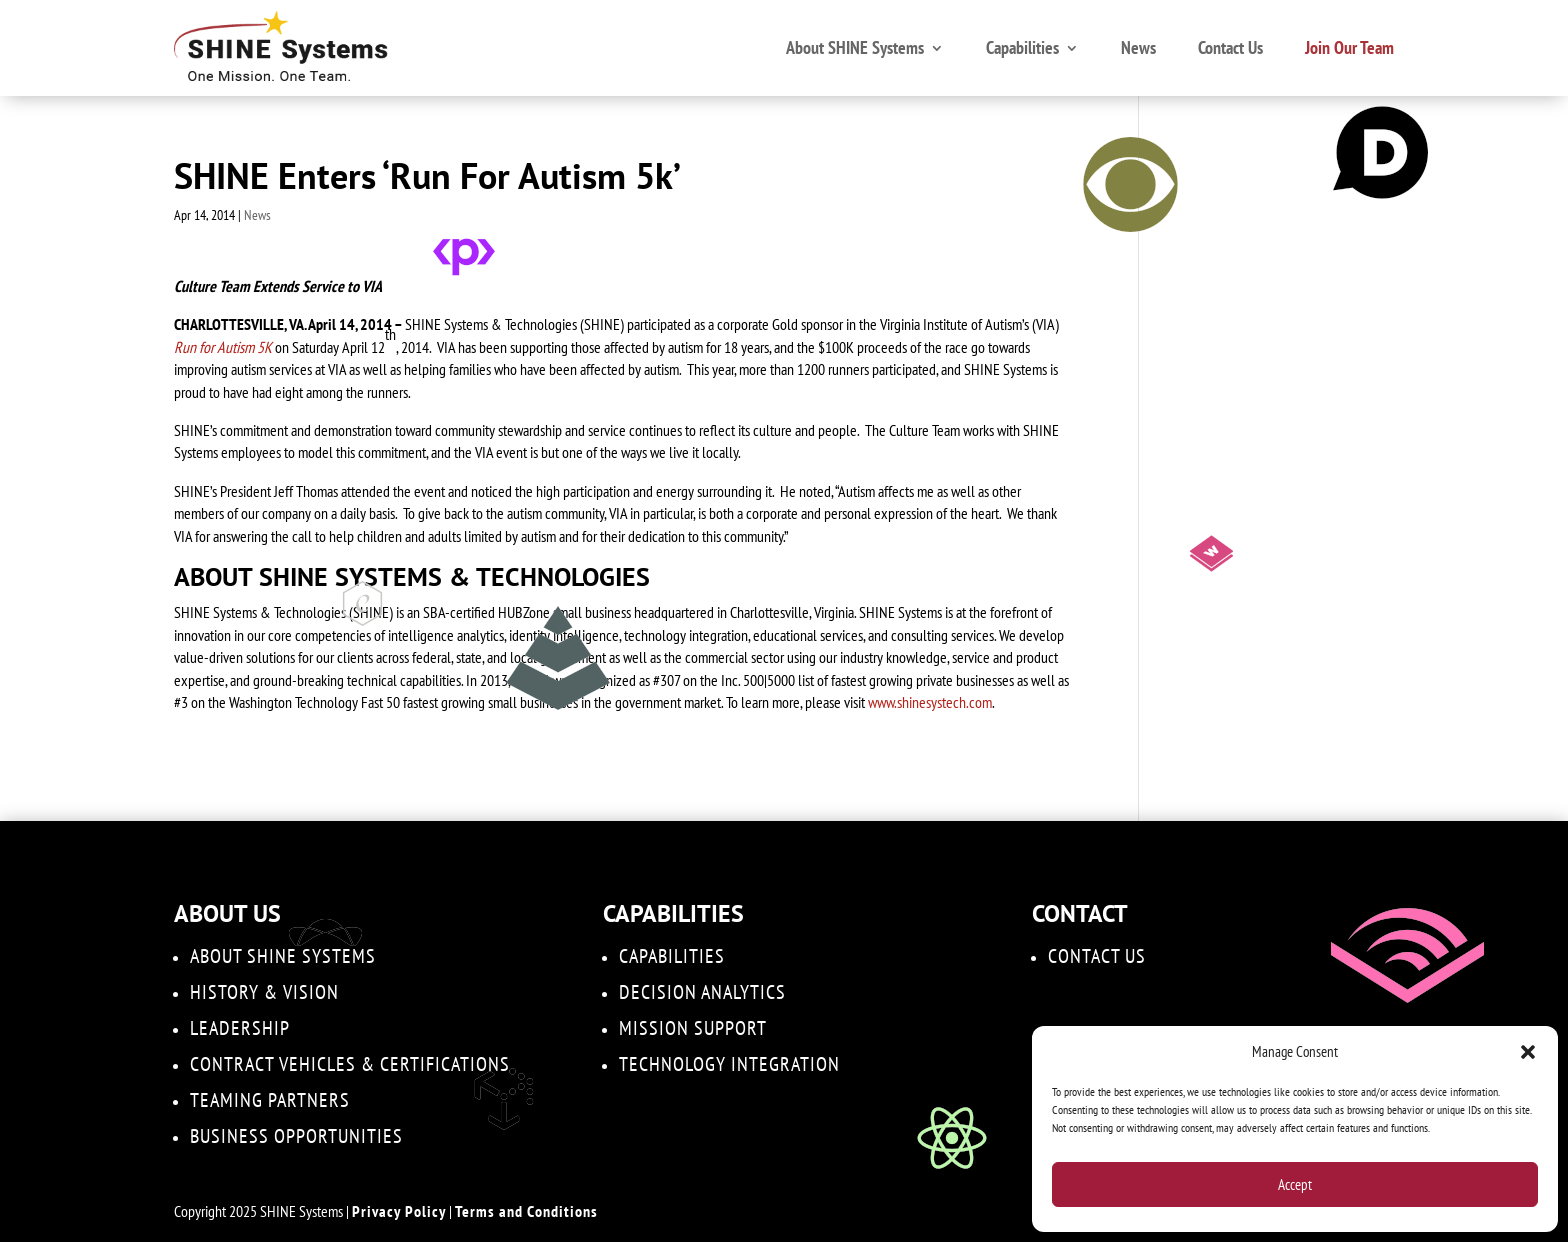  What do you see at coordinates (325, 932) in the screenshot?
I see `topcoder logo - link to competitive programming platform` at bounding box center [325, 932].